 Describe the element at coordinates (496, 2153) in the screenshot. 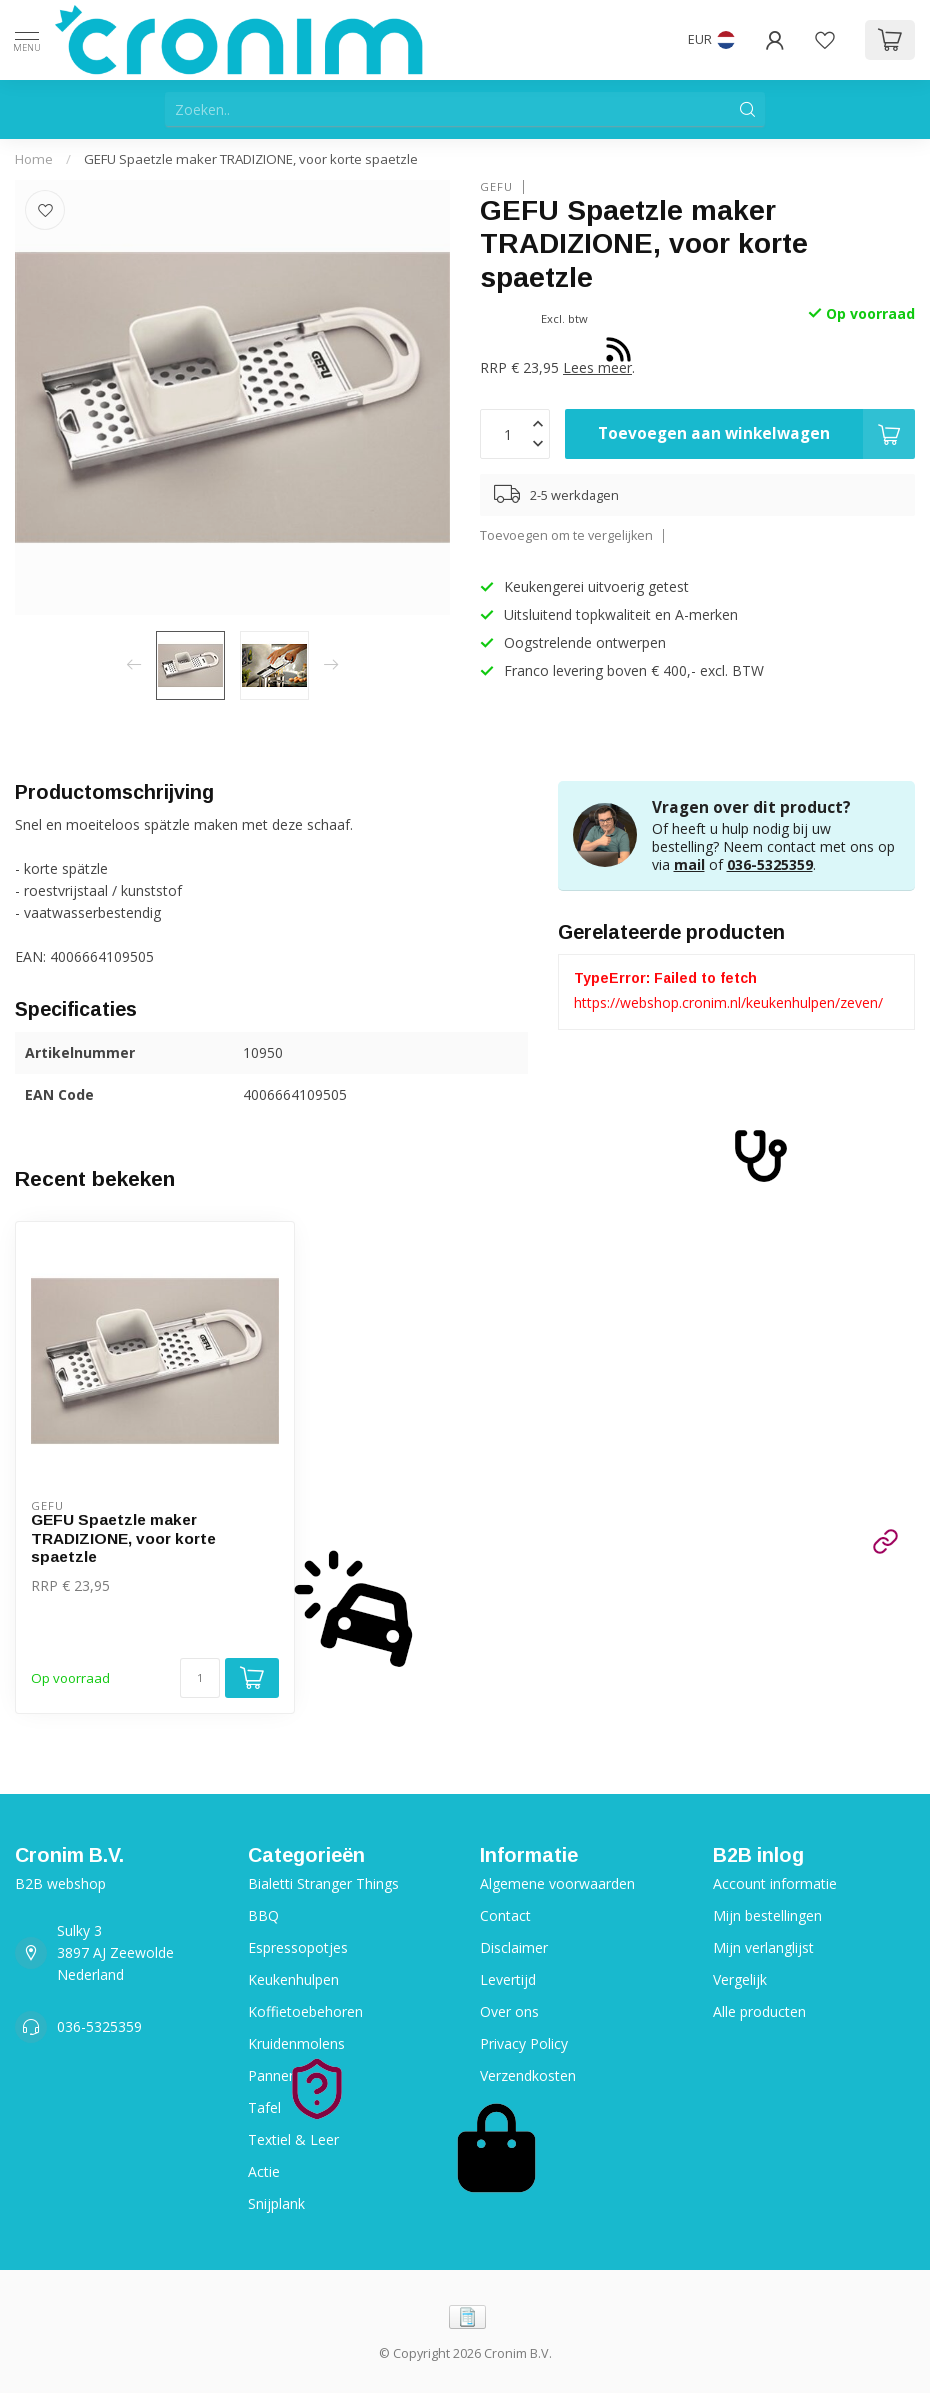

I see `view your shopping bag` at that location.